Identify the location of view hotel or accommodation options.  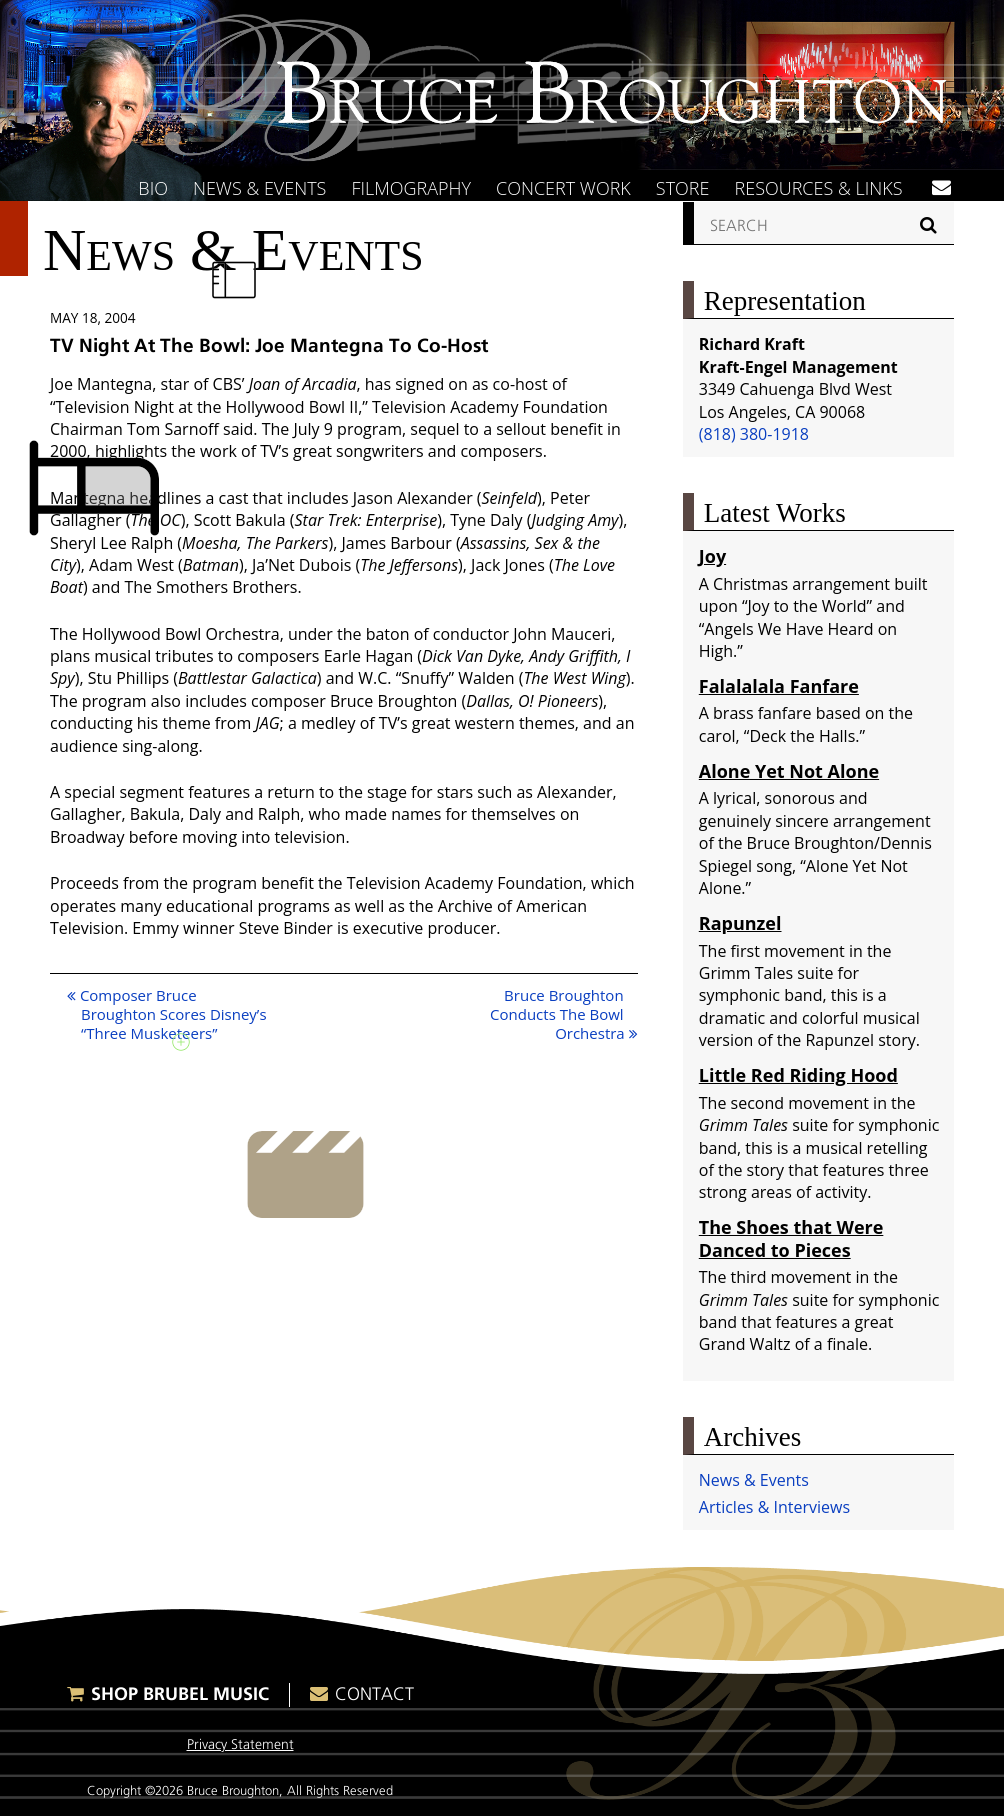
(90, 488).